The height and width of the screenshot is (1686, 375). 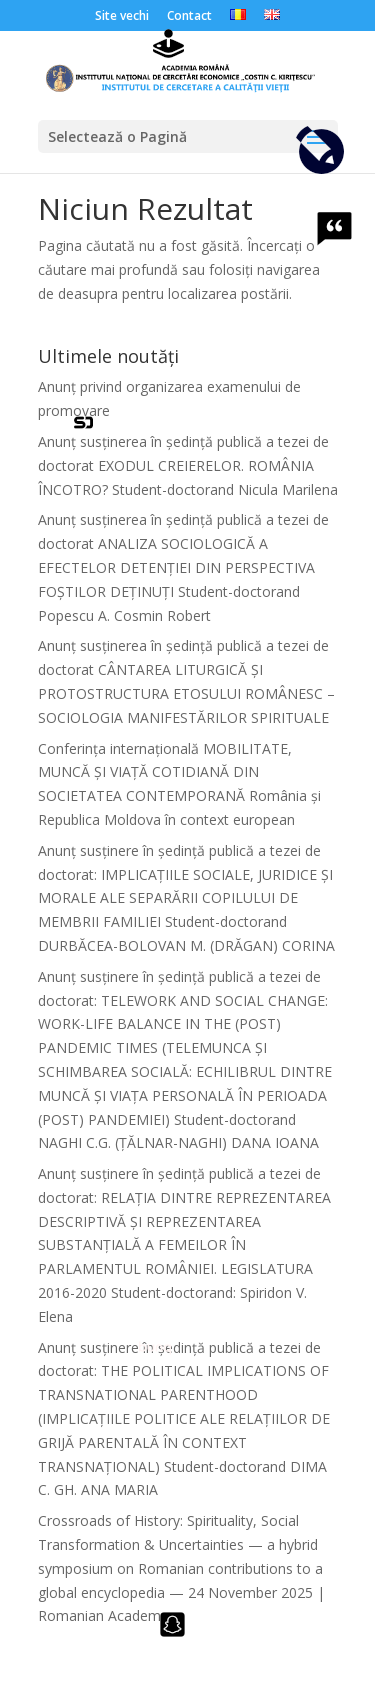 What do you see at coordinates (334, 227) in the screenshot?
I see `view quoted messages` at bounding box center [334, 227].